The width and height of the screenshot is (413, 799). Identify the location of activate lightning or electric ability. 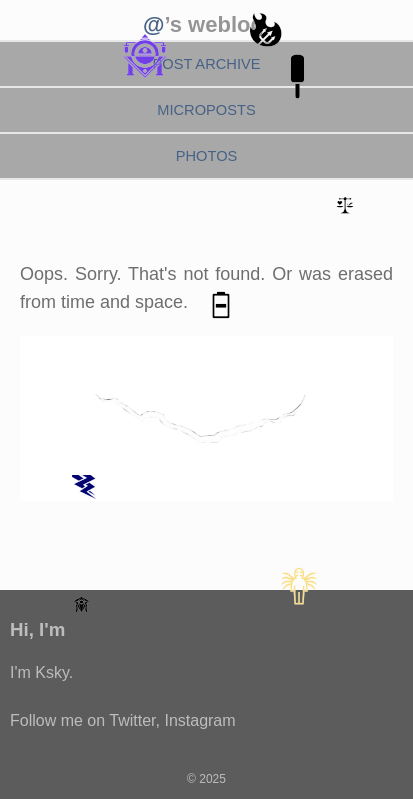
(84, 487).